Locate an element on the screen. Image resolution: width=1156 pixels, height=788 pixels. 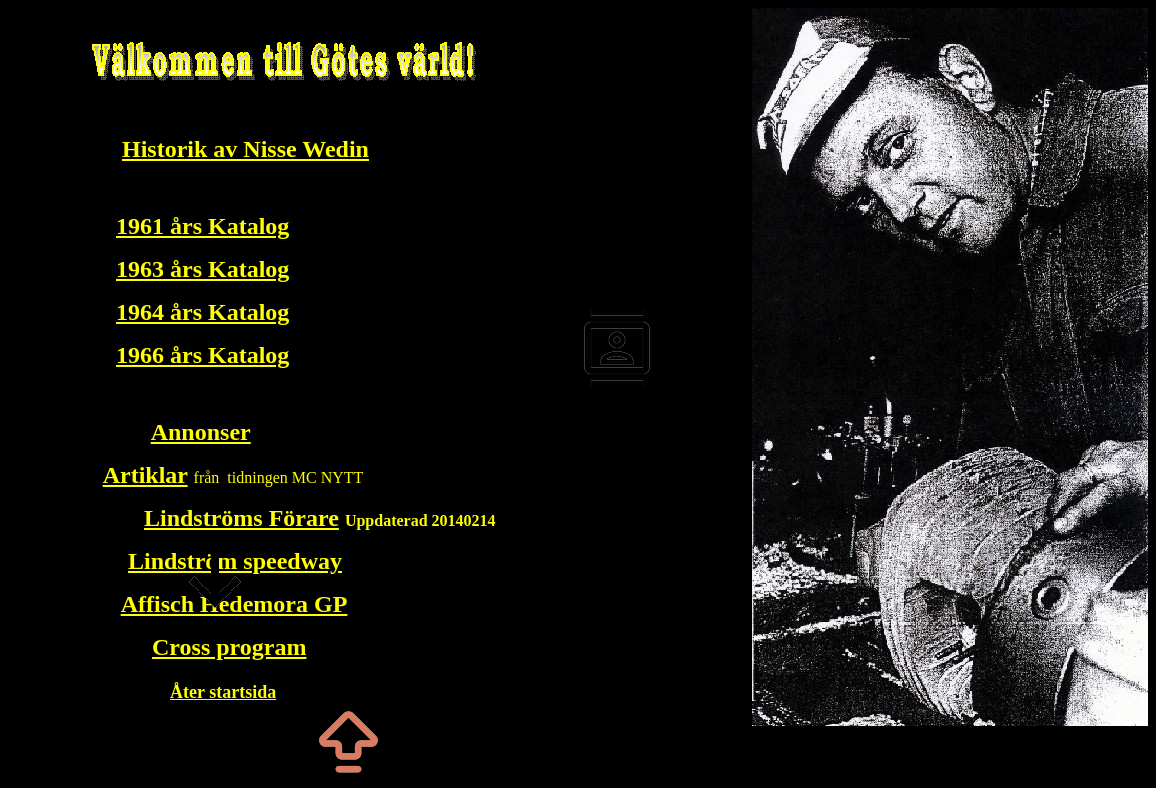
upload file to cloud or server is located at coordinates (348, 743).